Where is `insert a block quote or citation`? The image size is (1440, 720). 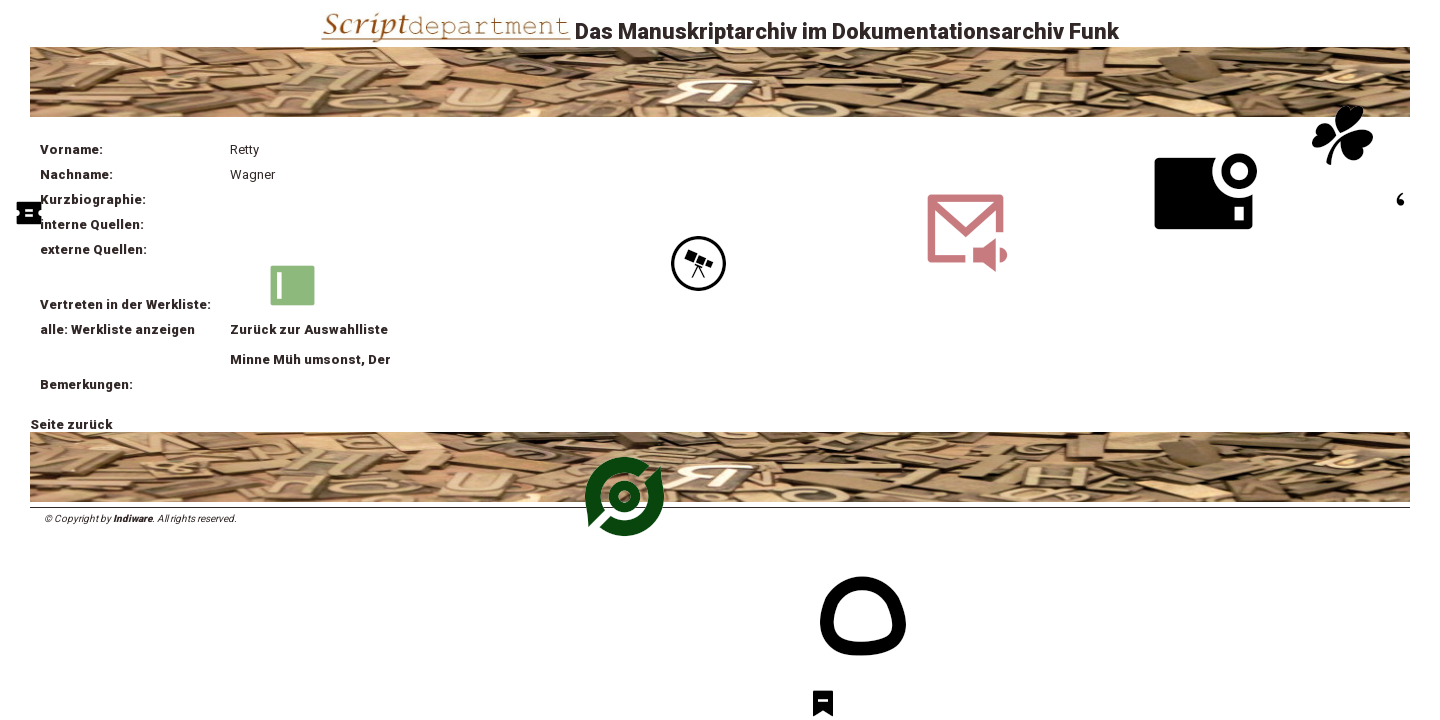 insert a block quote or citation is located at coordinates (1400, 199).